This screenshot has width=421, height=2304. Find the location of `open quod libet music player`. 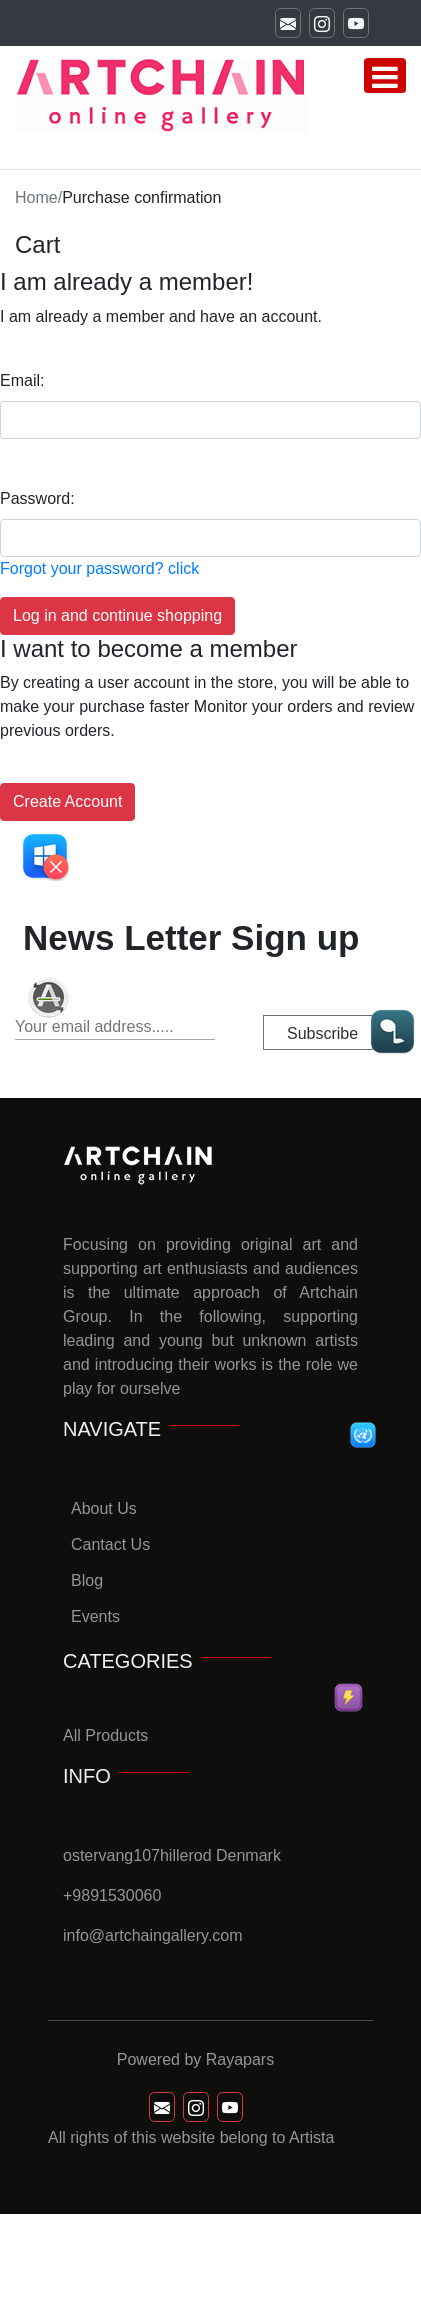

open quod libet music player is located at coordinates (392, 1031).